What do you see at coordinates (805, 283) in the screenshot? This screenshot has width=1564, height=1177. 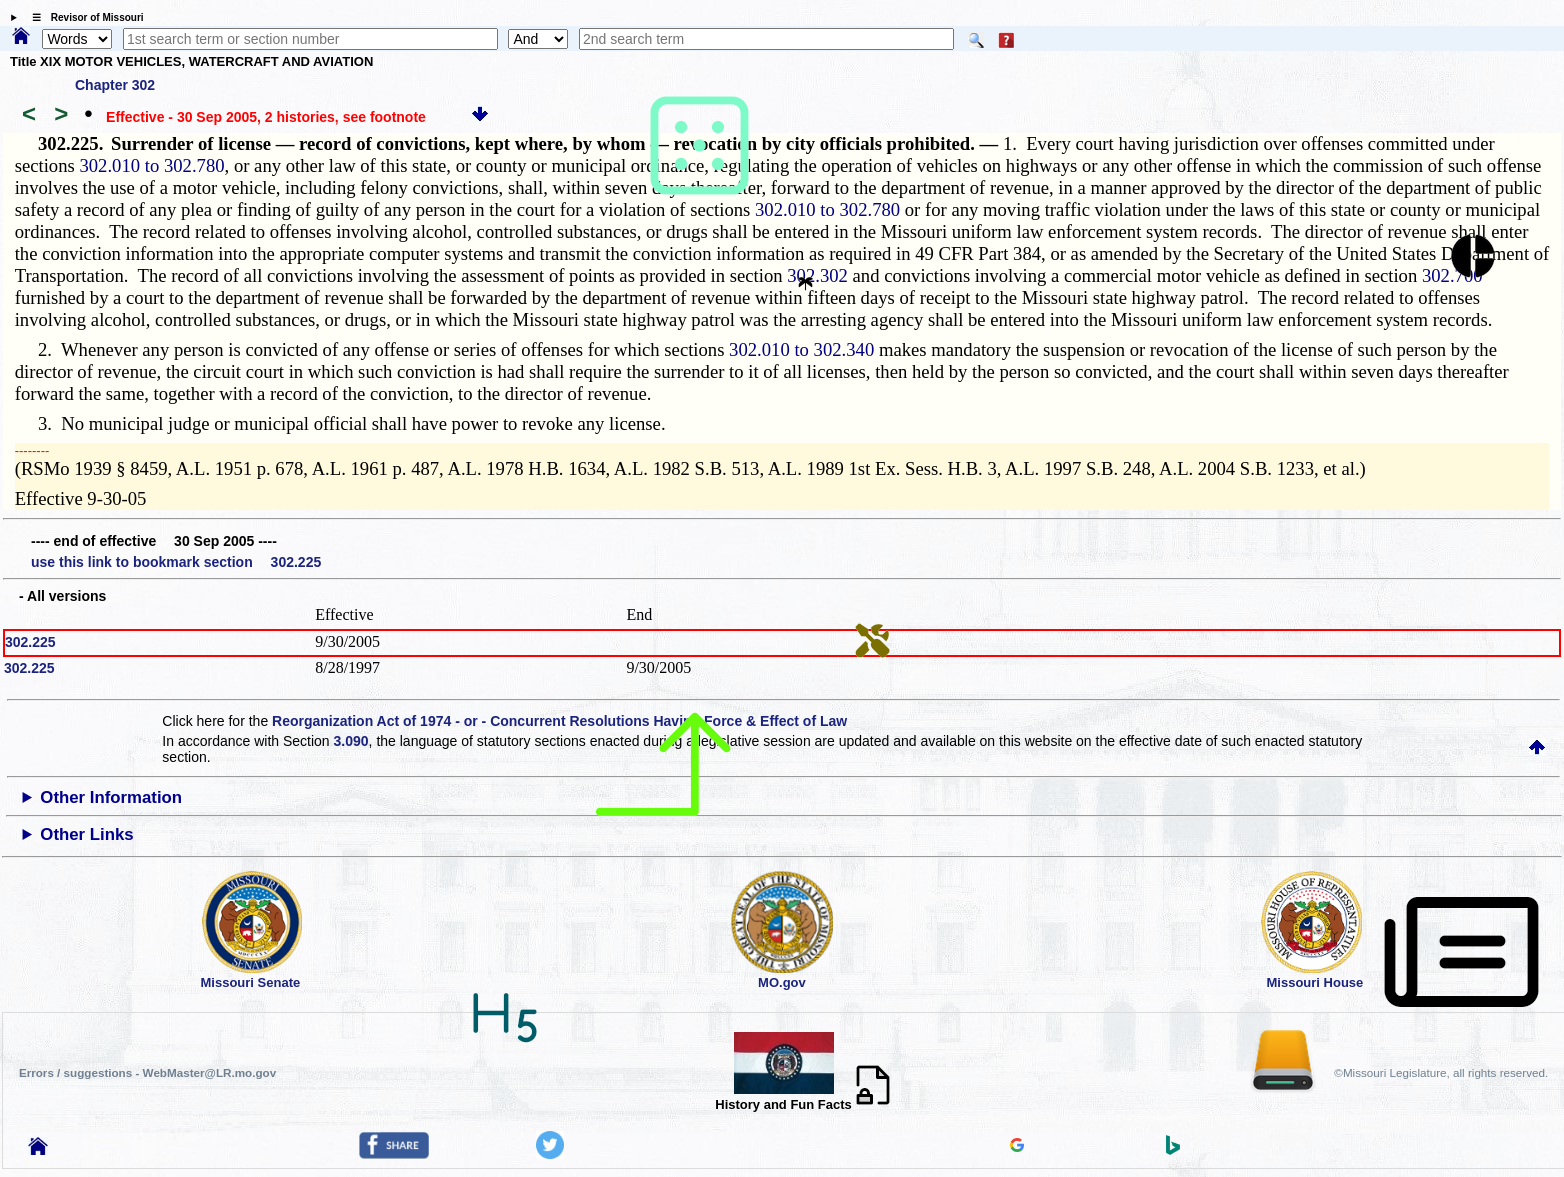 I see `indicates tropical or vacation-related content` at bounding box center [805, 283].